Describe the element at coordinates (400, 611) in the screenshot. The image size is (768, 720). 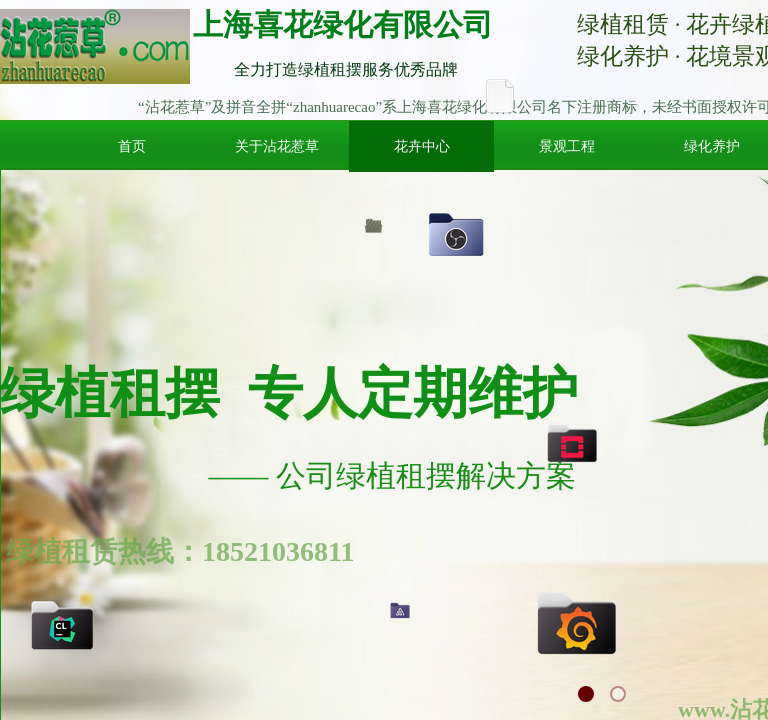
I see `folder containing sentry error monitoring projects` at that location.